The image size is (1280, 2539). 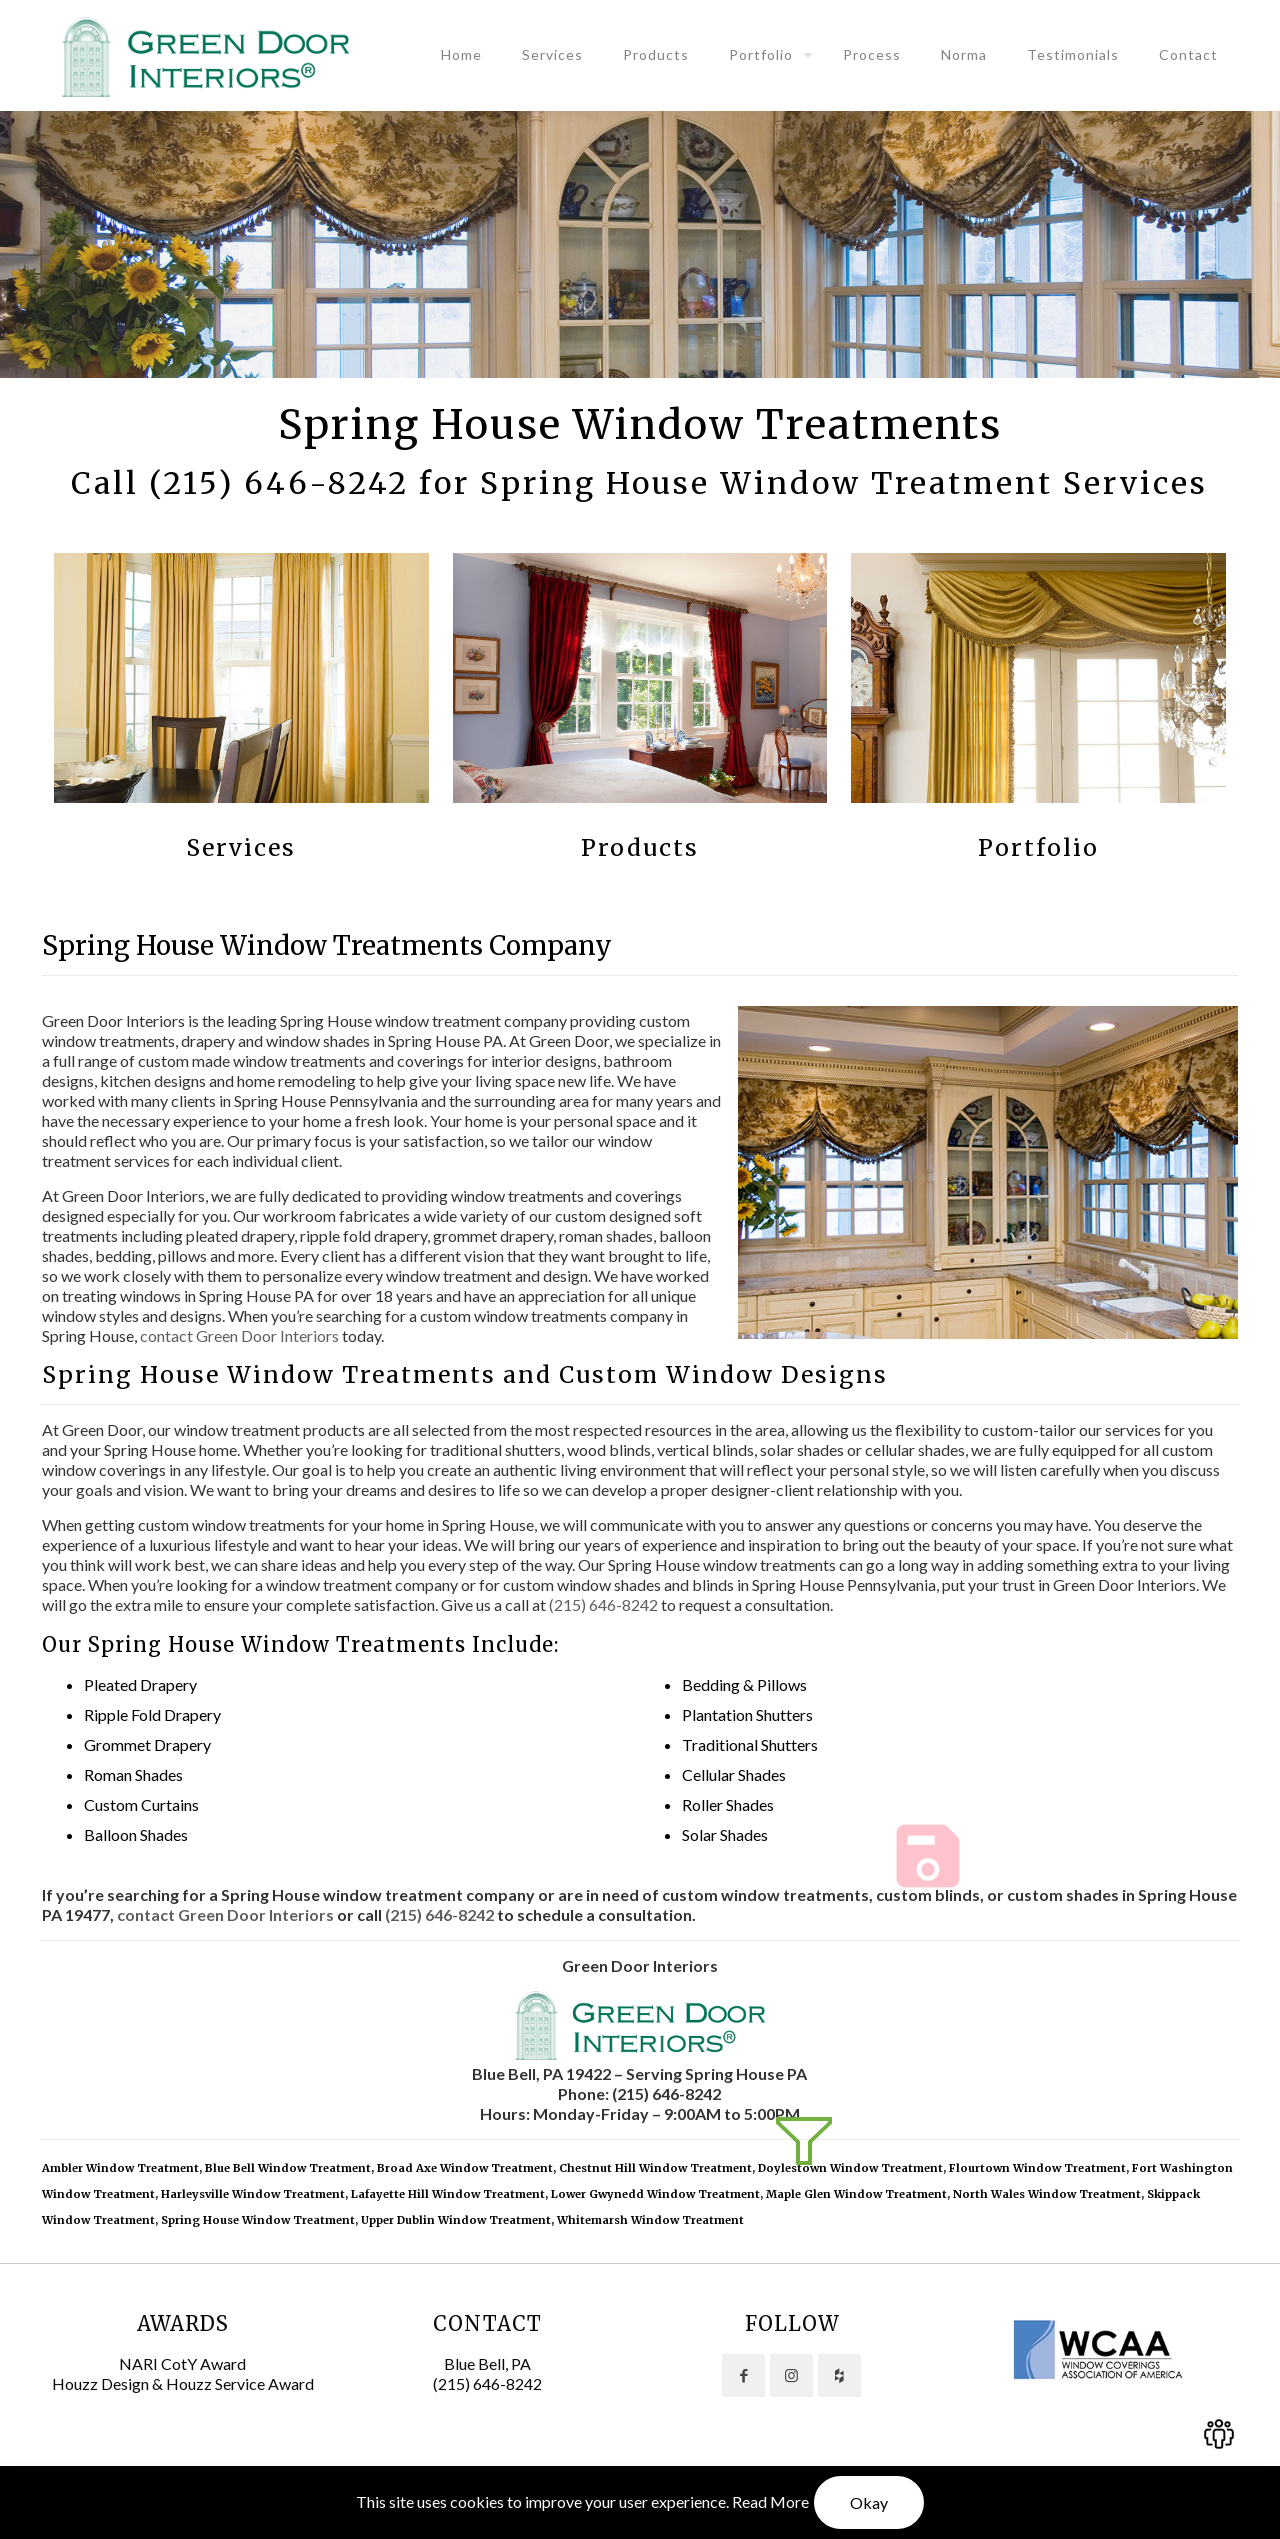 What do you see at coordinates (804, 2141) in the screenshot?
I see `filter or sort list items` at bounding box center [804, 2141].